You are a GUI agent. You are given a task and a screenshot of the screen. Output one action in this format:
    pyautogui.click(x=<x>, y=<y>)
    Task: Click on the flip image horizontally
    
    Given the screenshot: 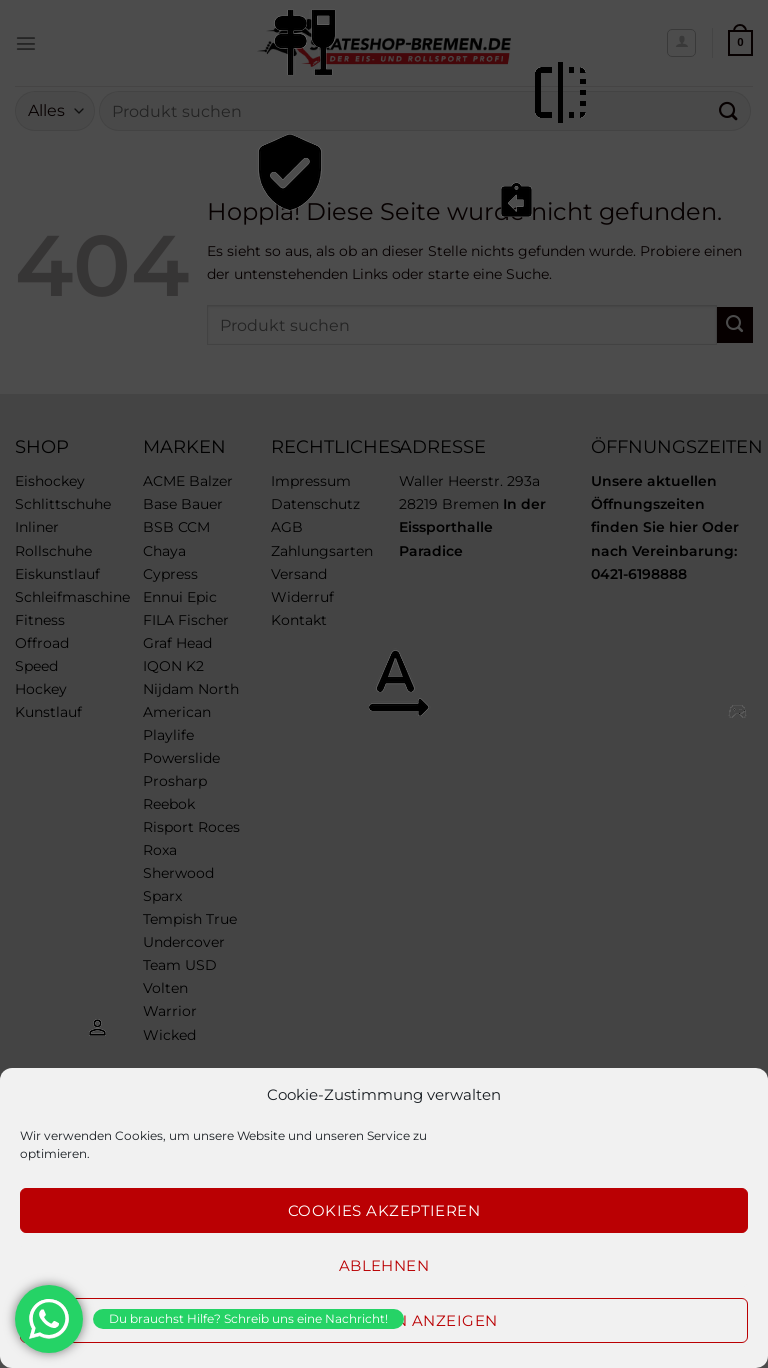 What is the action you would take?
    pyautogui.click(x=560, y=92)
    